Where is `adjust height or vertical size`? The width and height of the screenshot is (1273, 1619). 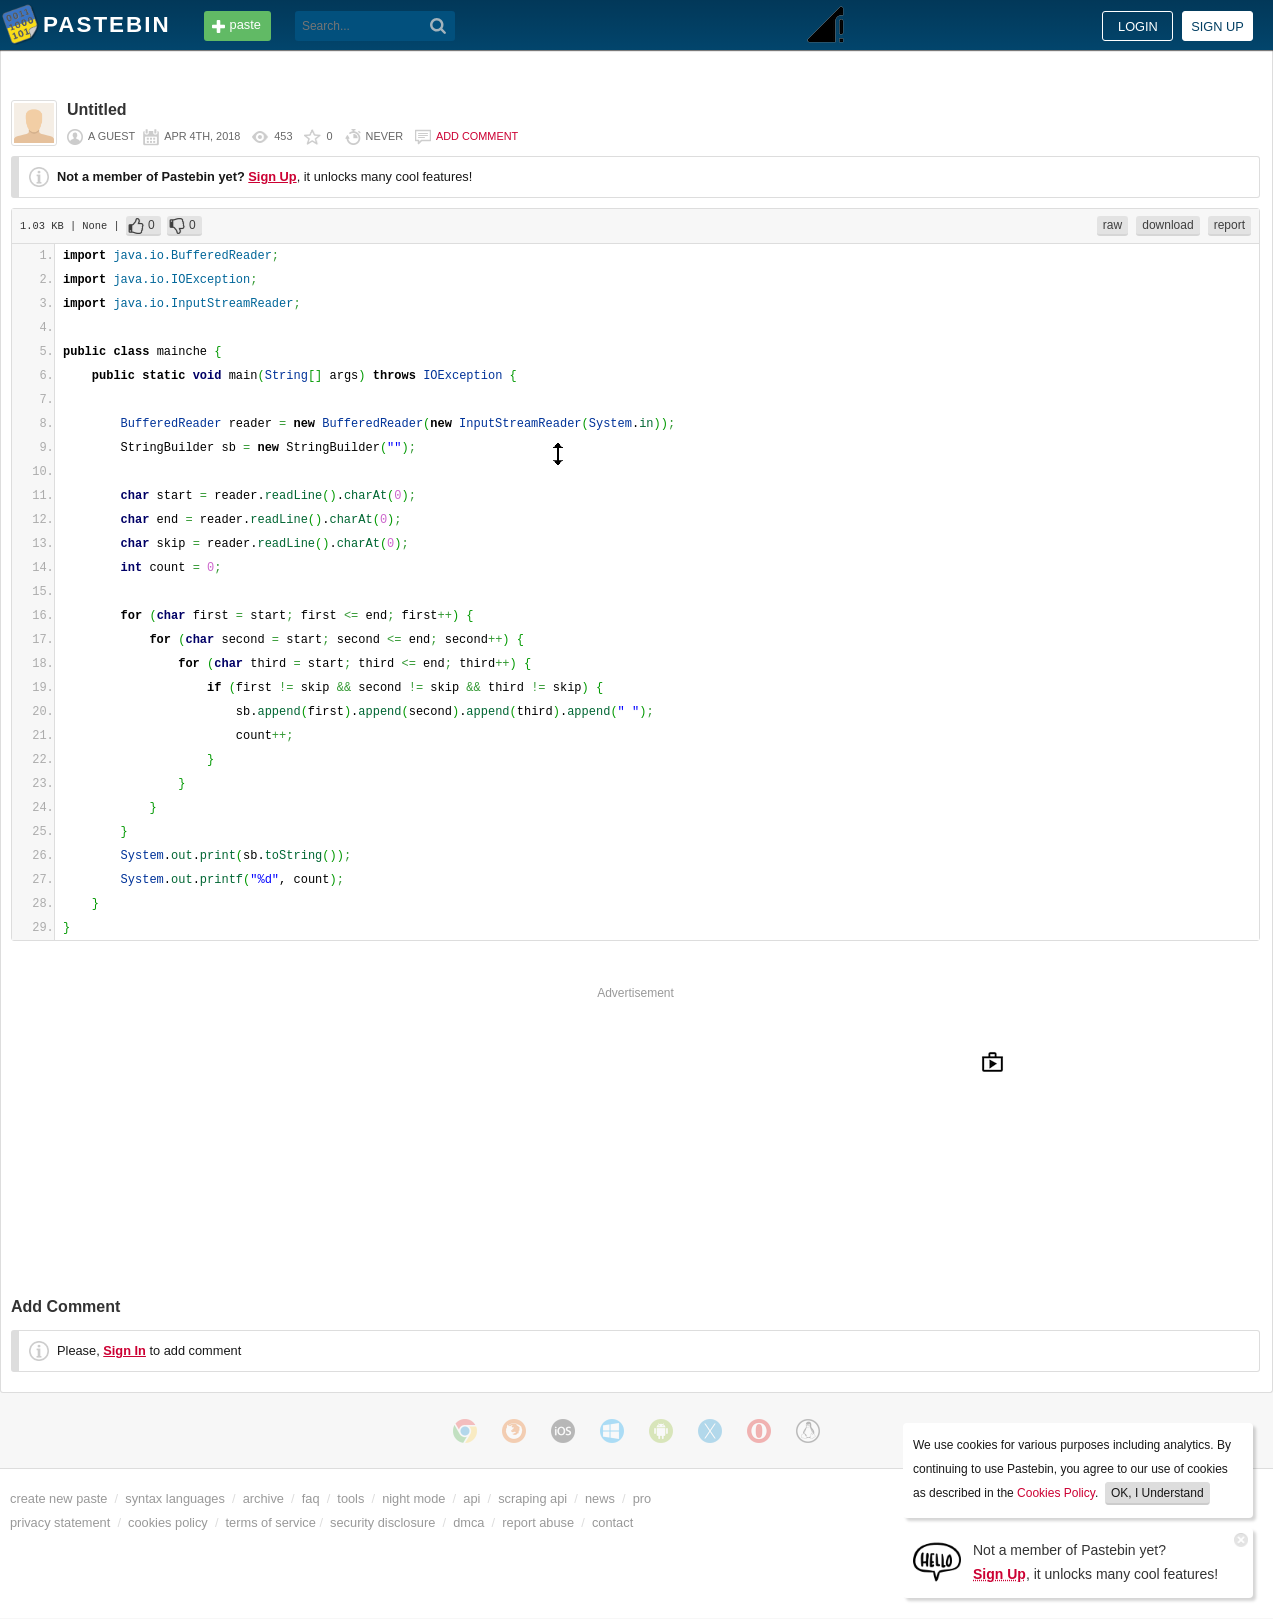 adjust height or vertical size is located at coordinates (558, 454).